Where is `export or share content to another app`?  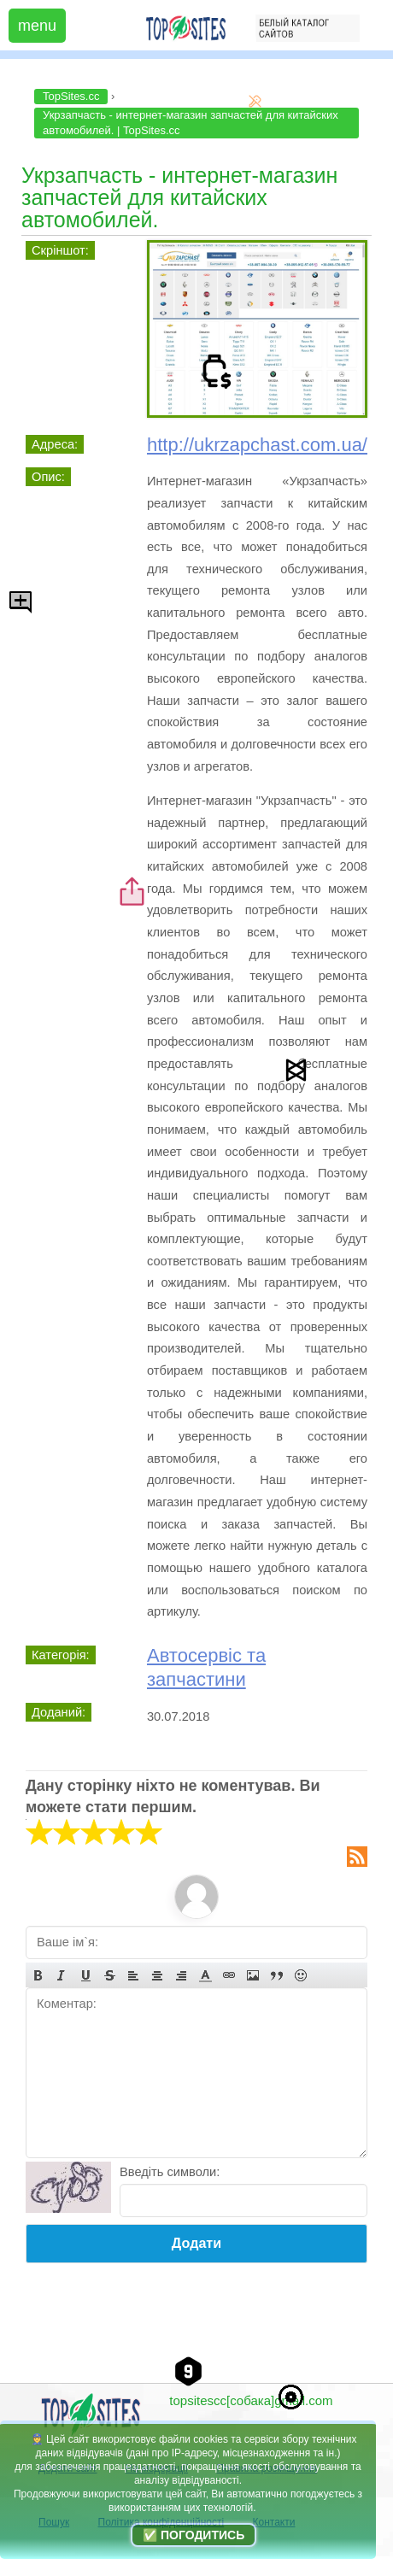
export or share content to another app is located at coordinates (132, 892).